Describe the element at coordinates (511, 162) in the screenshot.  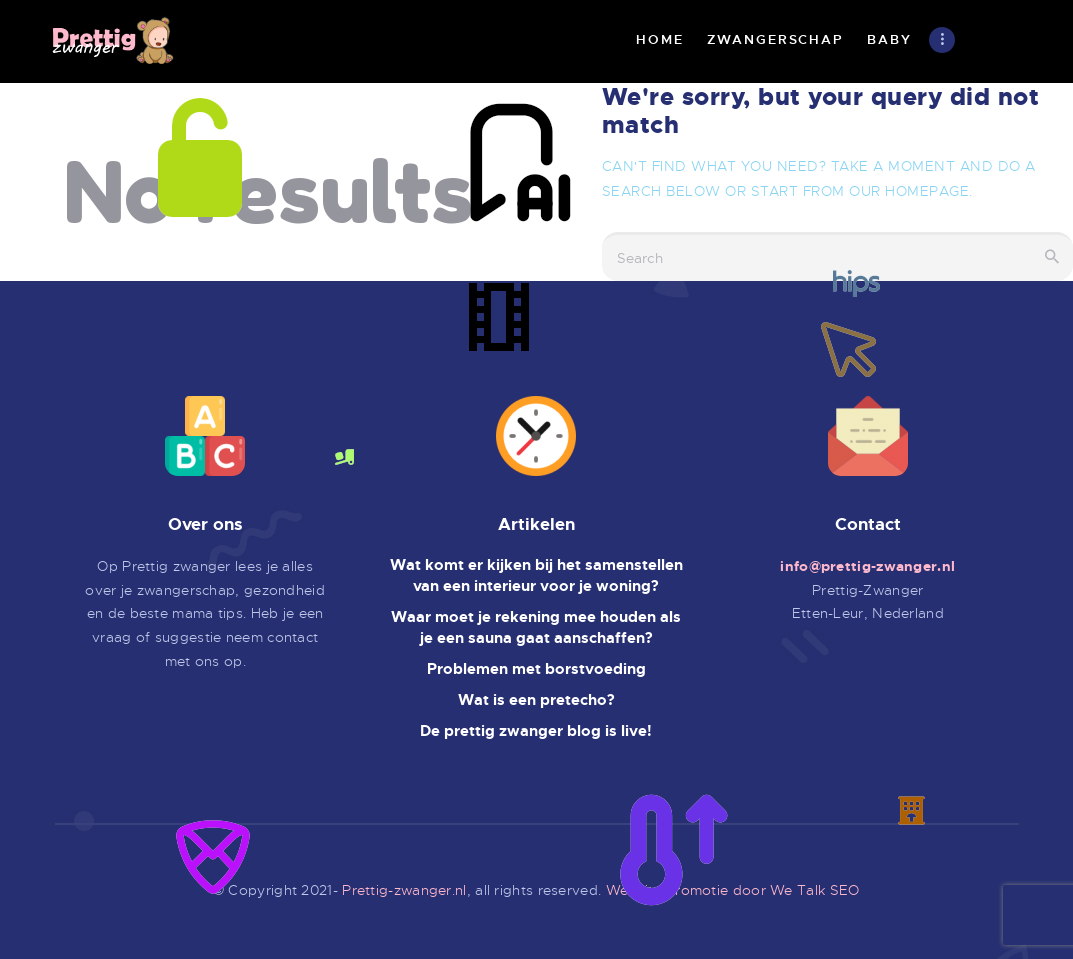
I see `access AI-powered bookmarks` at that location.